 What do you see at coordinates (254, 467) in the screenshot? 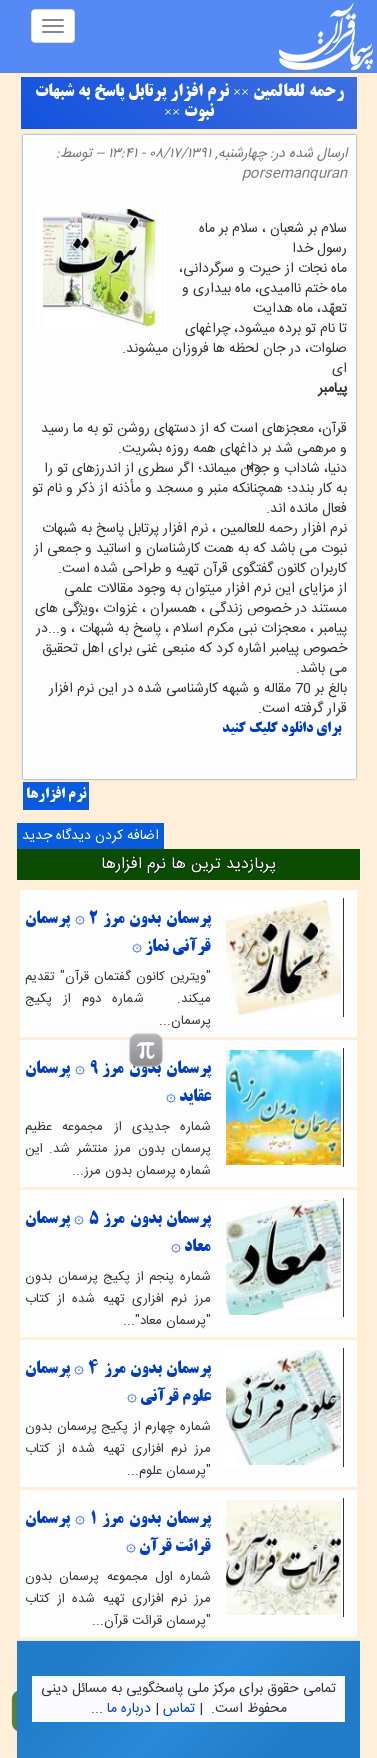
I see `undo previous action` at bounding box center [254, 467].